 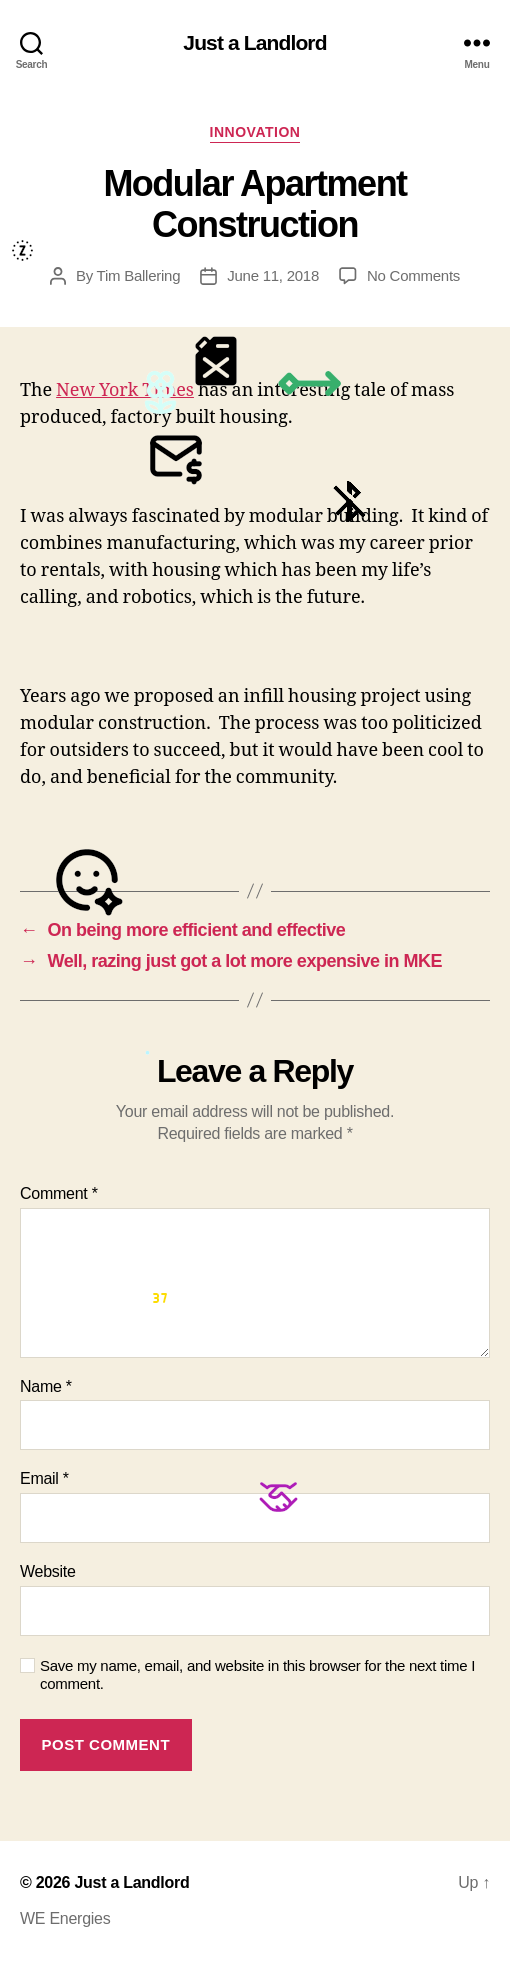 I want to click on view payment or invoice emails, so click(x=176, y=456).